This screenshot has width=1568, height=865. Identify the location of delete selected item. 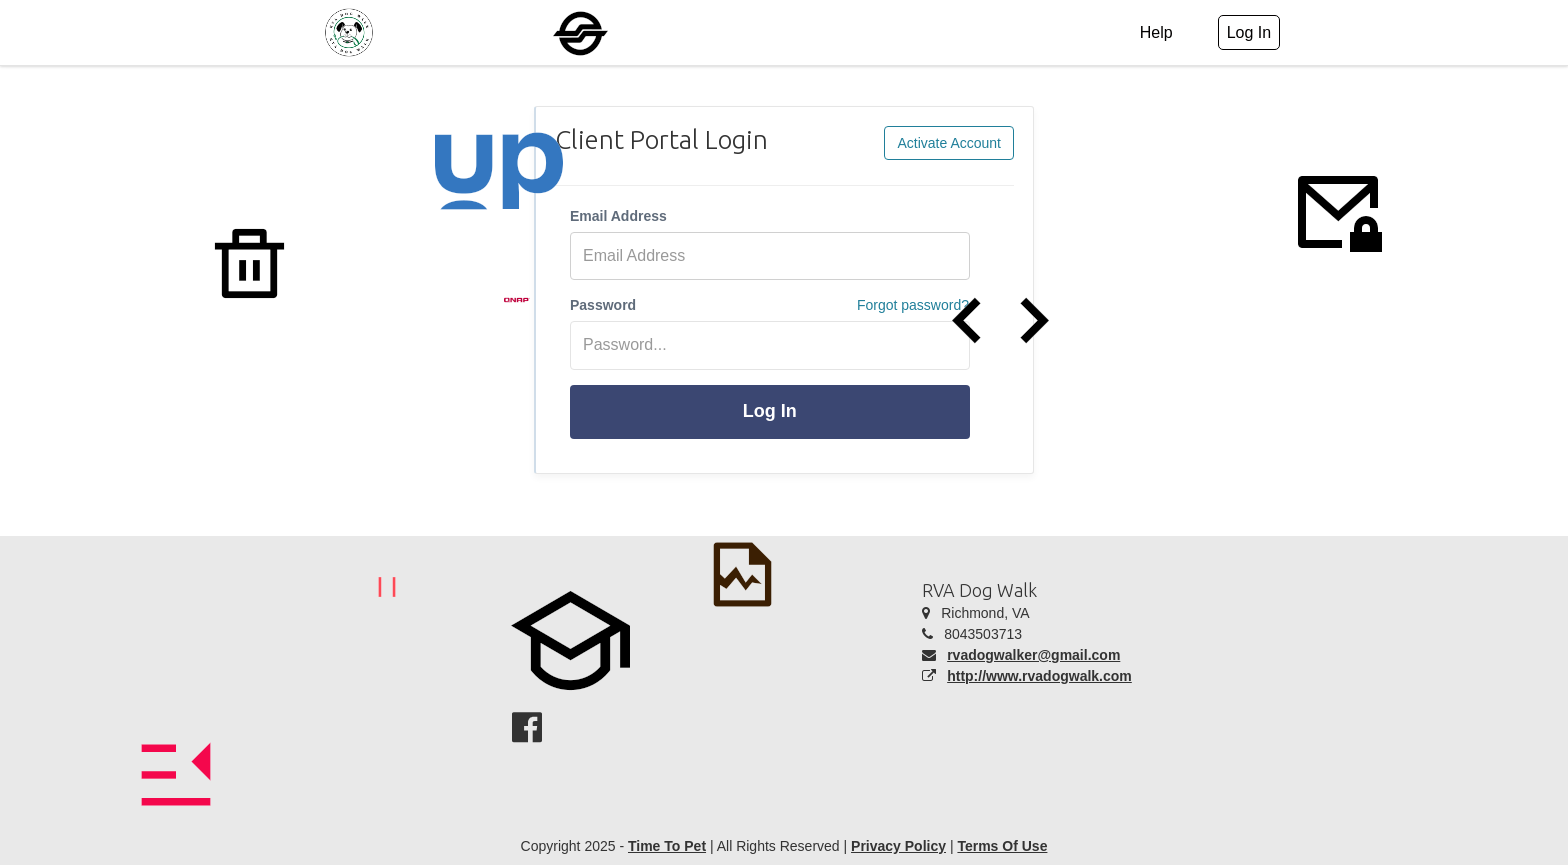
(249, 263).